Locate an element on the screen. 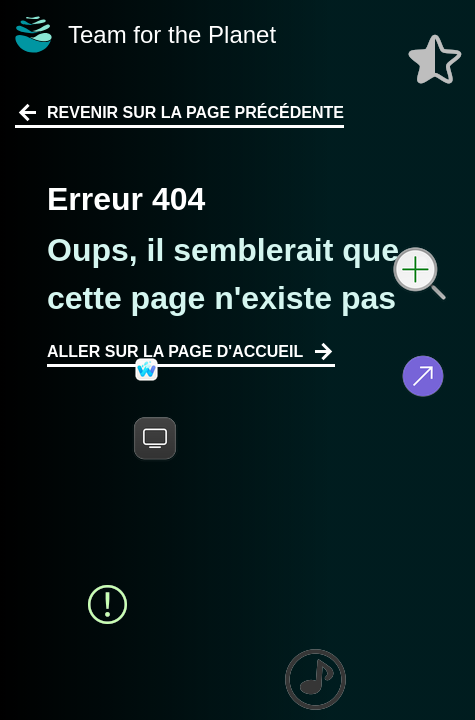 This screenshot has height=720, width=475. indicates a symbolic link or shortcut to another file is located at coordinates (423, 376).